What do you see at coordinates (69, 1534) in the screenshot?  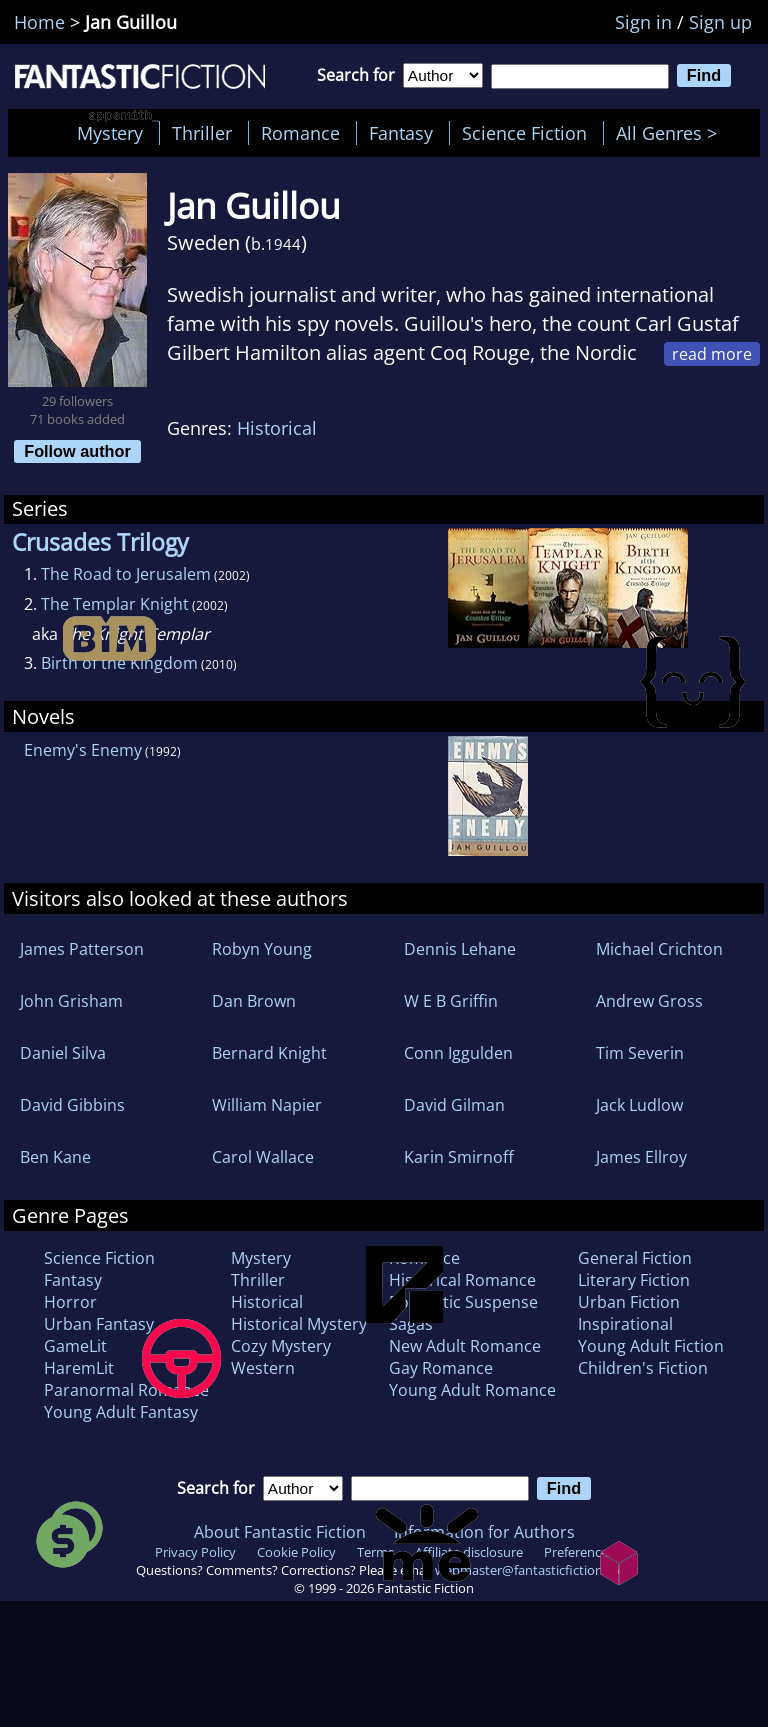 I see `view your coin balance or currency` at bounding box center [69, 1534].